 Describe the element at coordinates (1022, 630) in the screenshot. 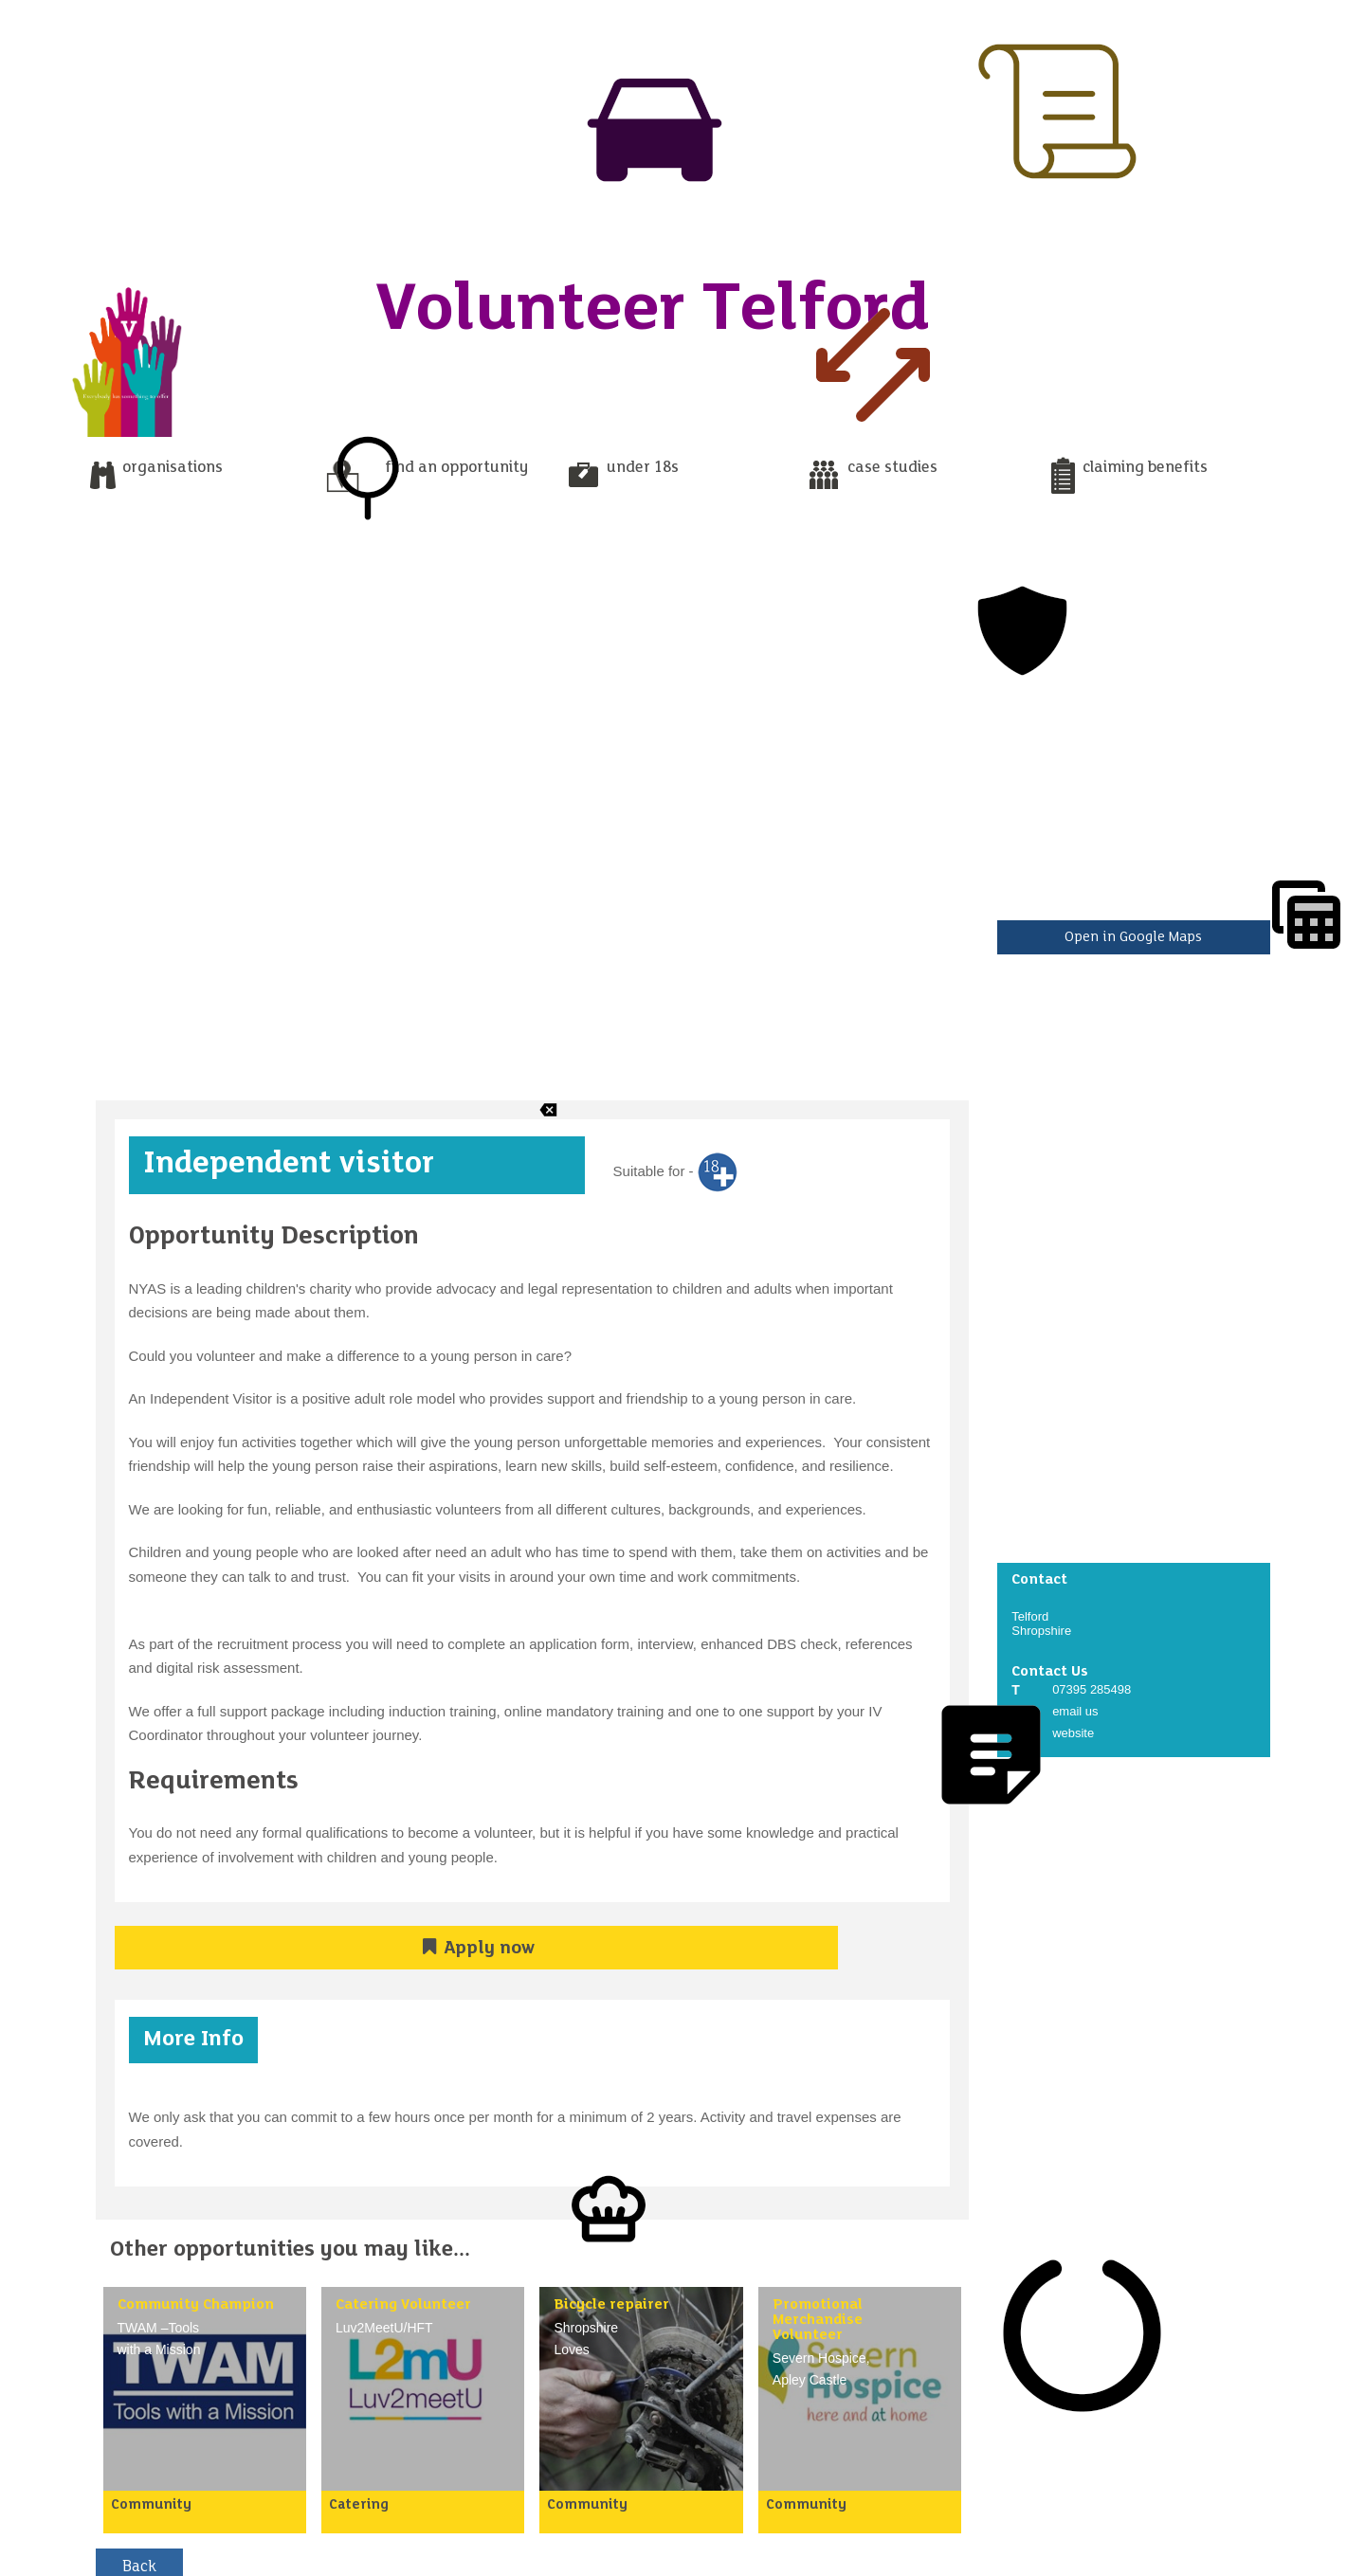

I see `access security settings` at that location.